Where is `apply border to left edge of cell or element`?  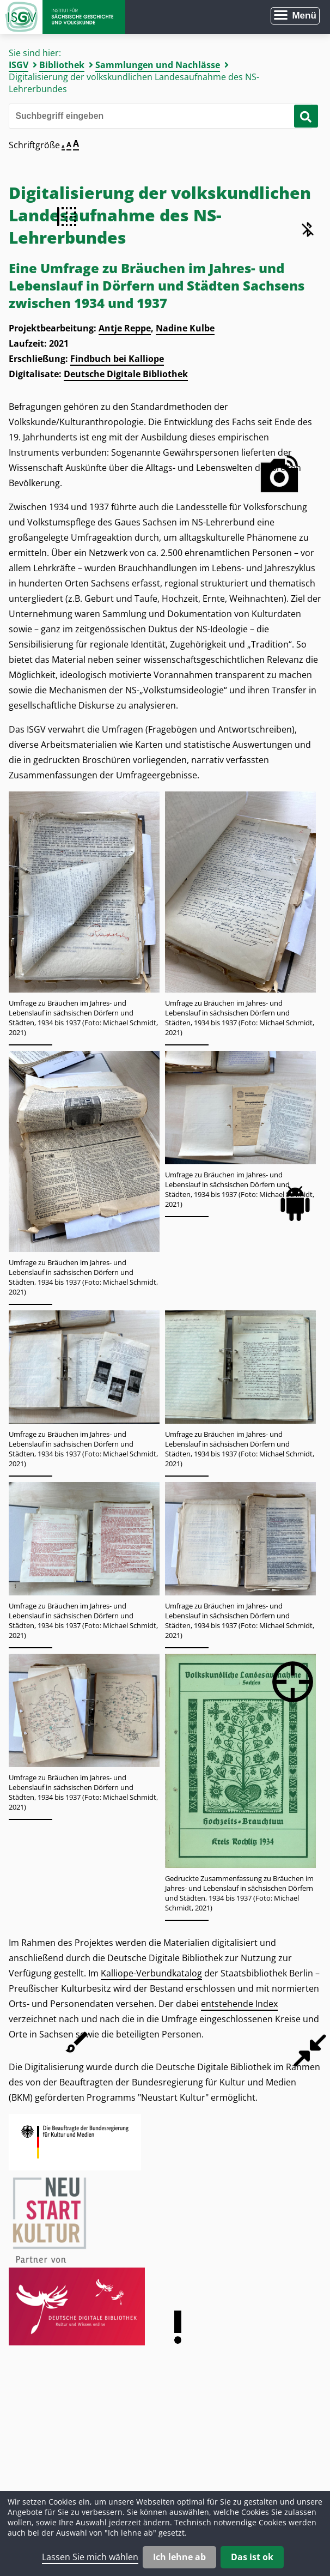 apply border to left edge of cell or element is located at coordinates (66, 216).